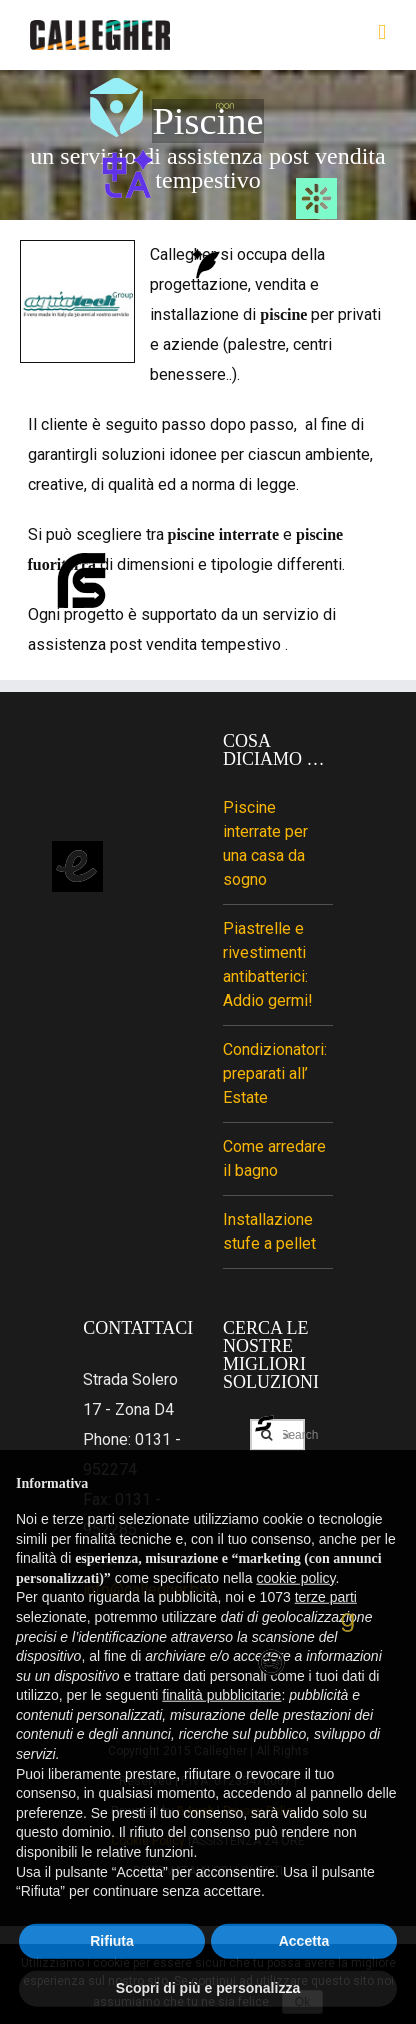 This screenshot has height=2024, width=416. Describe the element at coordinates (316, 198) in the screenshot. I see `kentico CMS platform logo` at that location.